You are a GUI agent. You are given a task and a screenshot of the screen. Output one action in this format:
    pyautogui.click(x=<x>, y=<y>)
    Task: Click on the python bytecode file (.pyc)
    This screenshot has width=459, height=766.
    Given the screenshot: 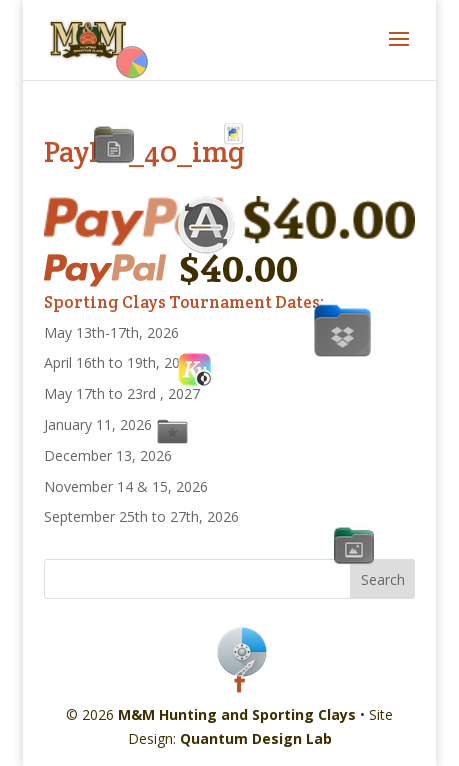 What is the action you would take?
    pyautogui.click(x=233, y=133)
    